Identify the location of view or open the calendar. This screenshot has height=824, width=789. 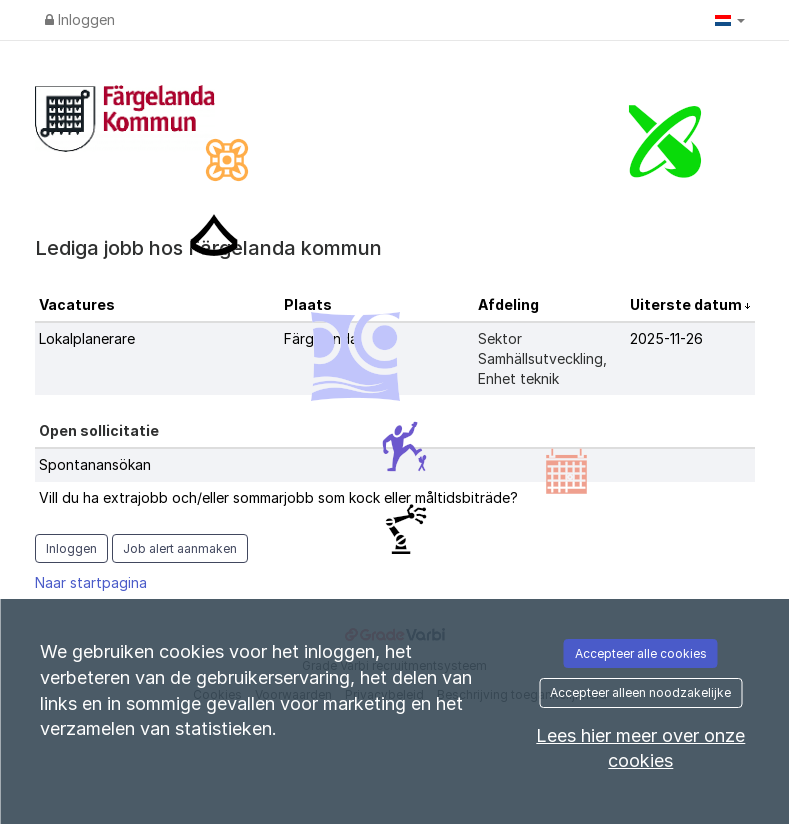
(566, 473).